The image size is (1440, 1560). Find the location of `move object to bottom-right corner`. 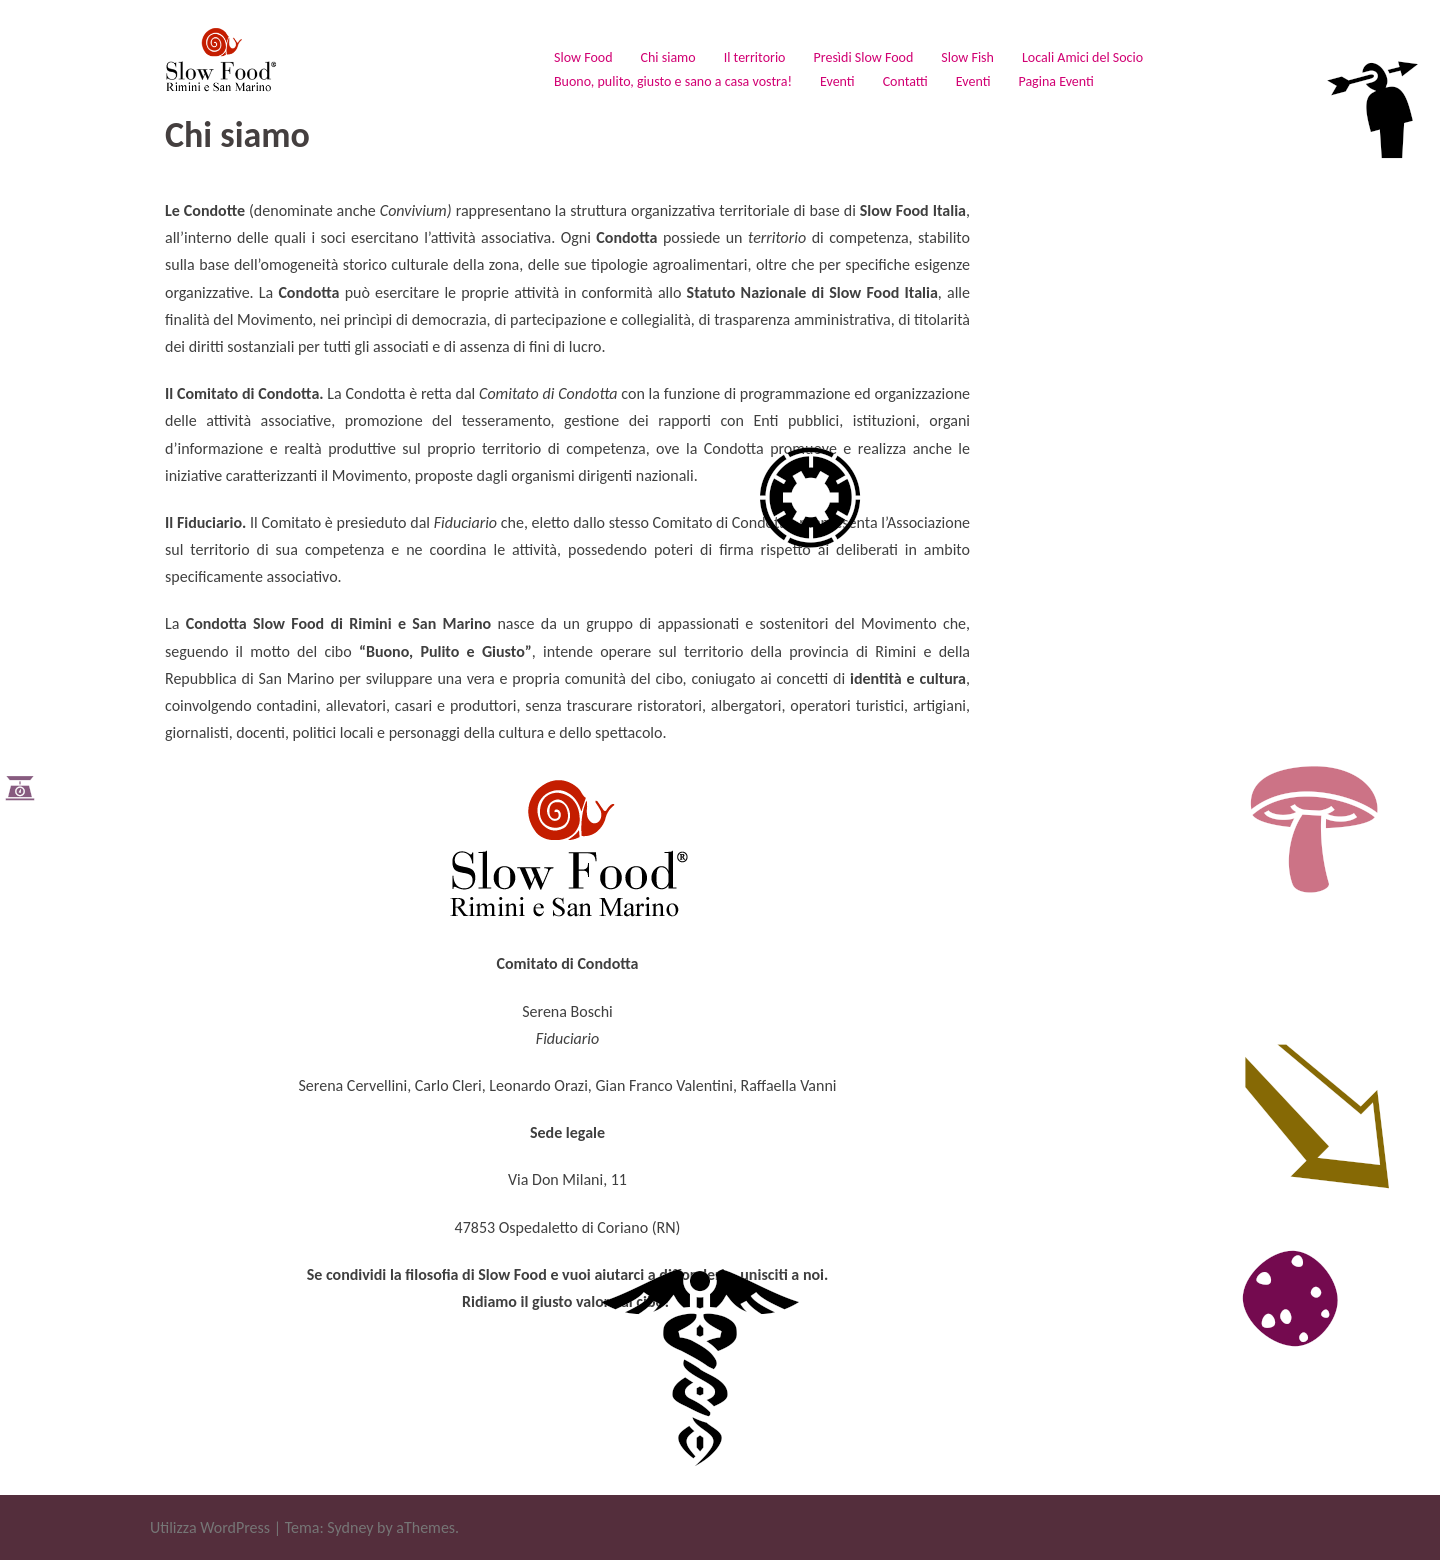

move object to bottom-right corner is located at coordinates (1317, 1117).